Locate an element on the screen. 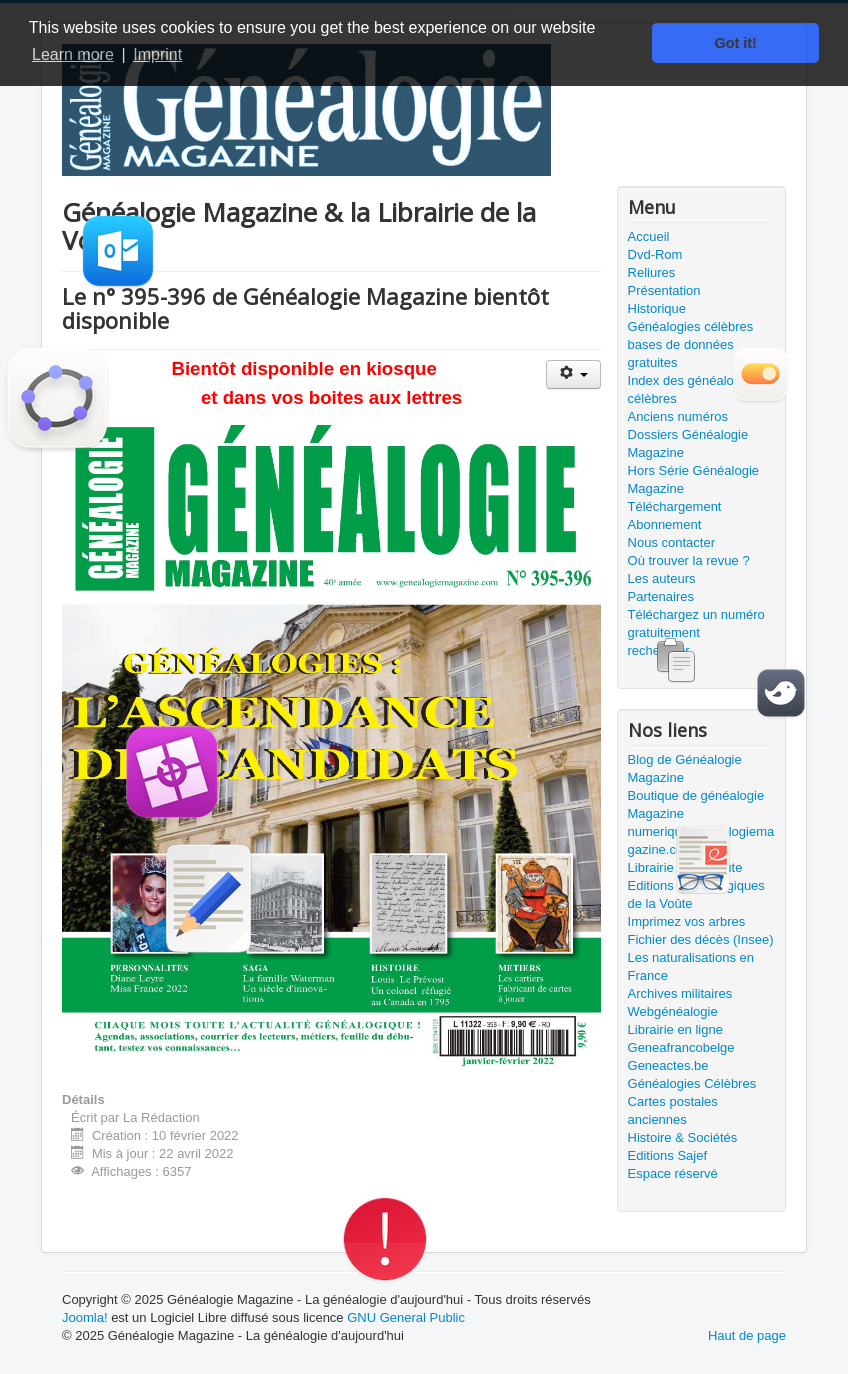  launch the budgie desktop environment is located at coordinates (781, 693).